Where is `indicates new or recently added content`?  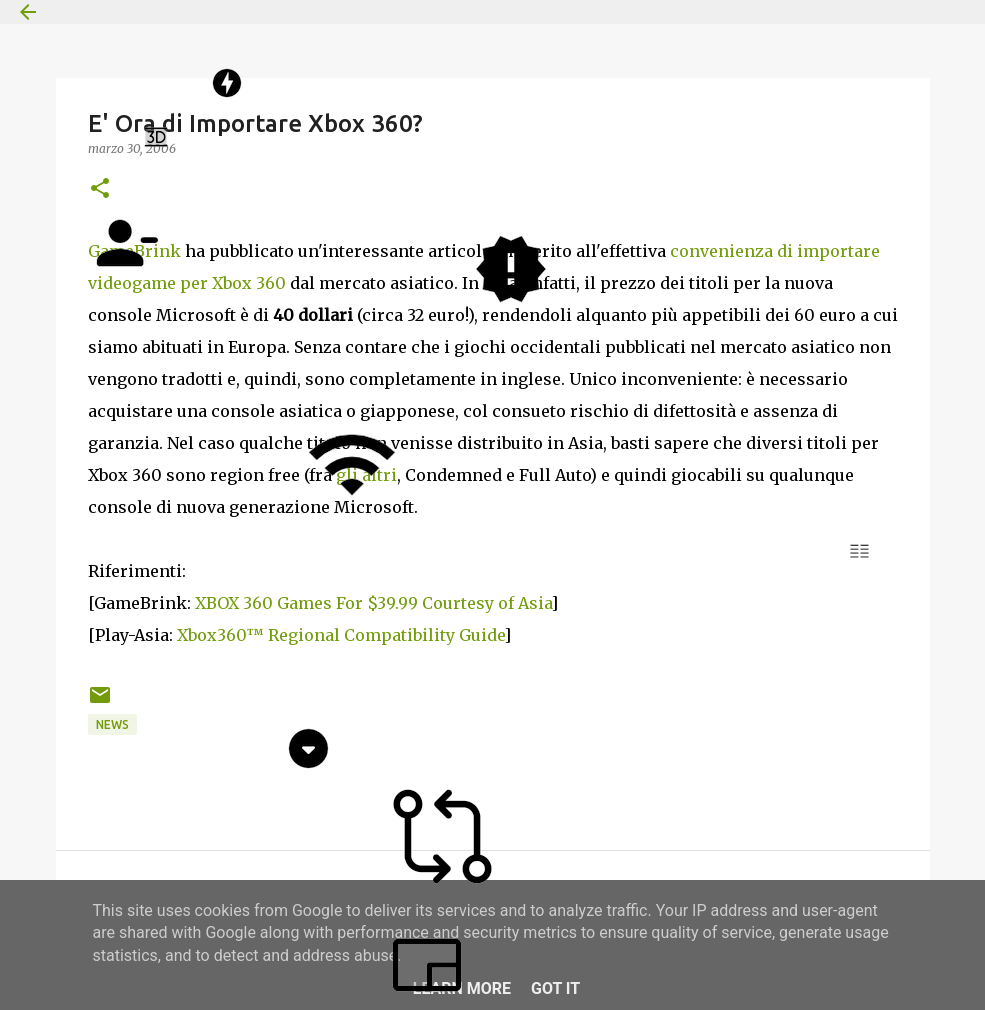 indicates new or recently added content is located at coordinates (511, 269).